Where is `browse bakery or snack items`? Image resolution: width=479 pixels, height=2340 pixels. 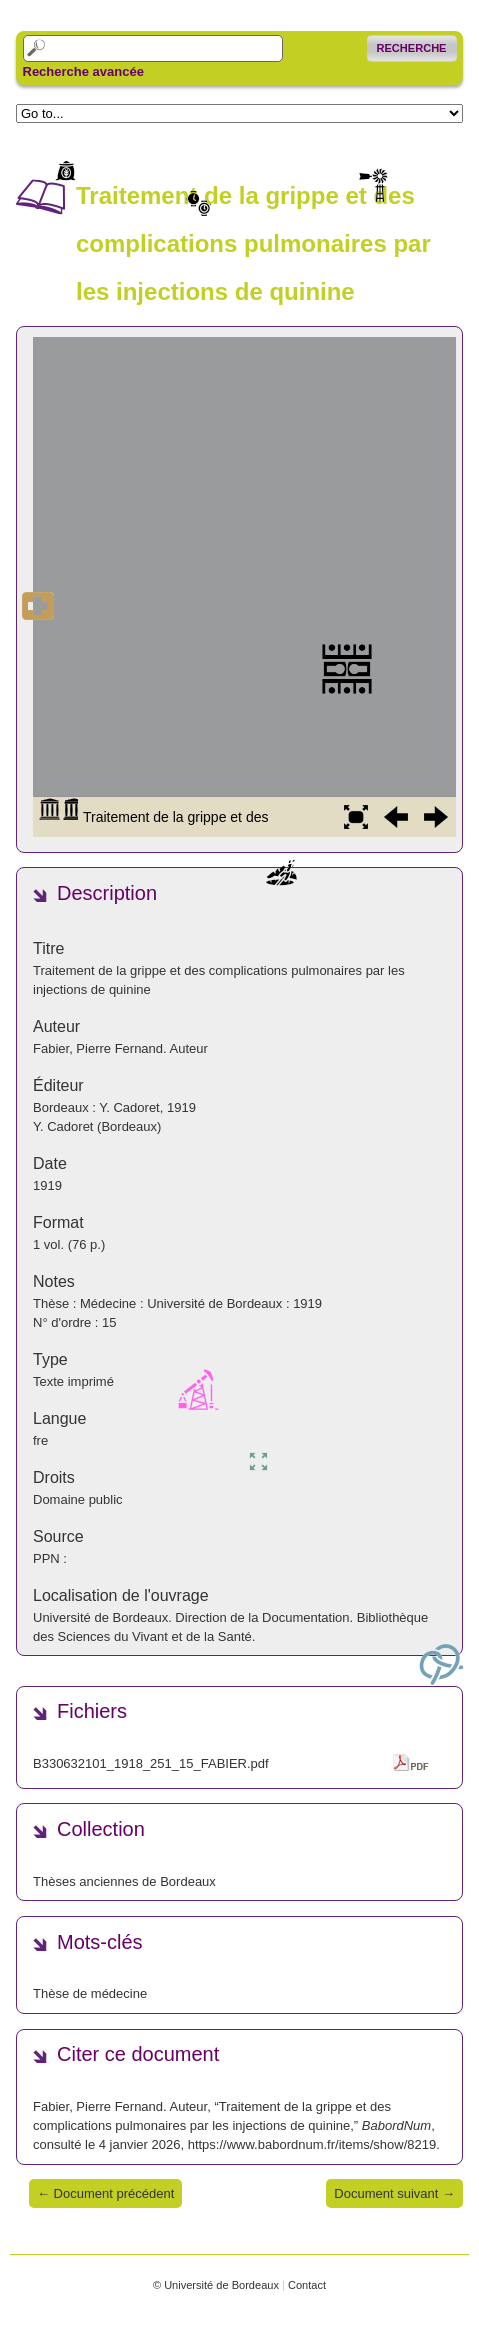
browse bakery or snack items is located at coordinates (441, 1664).